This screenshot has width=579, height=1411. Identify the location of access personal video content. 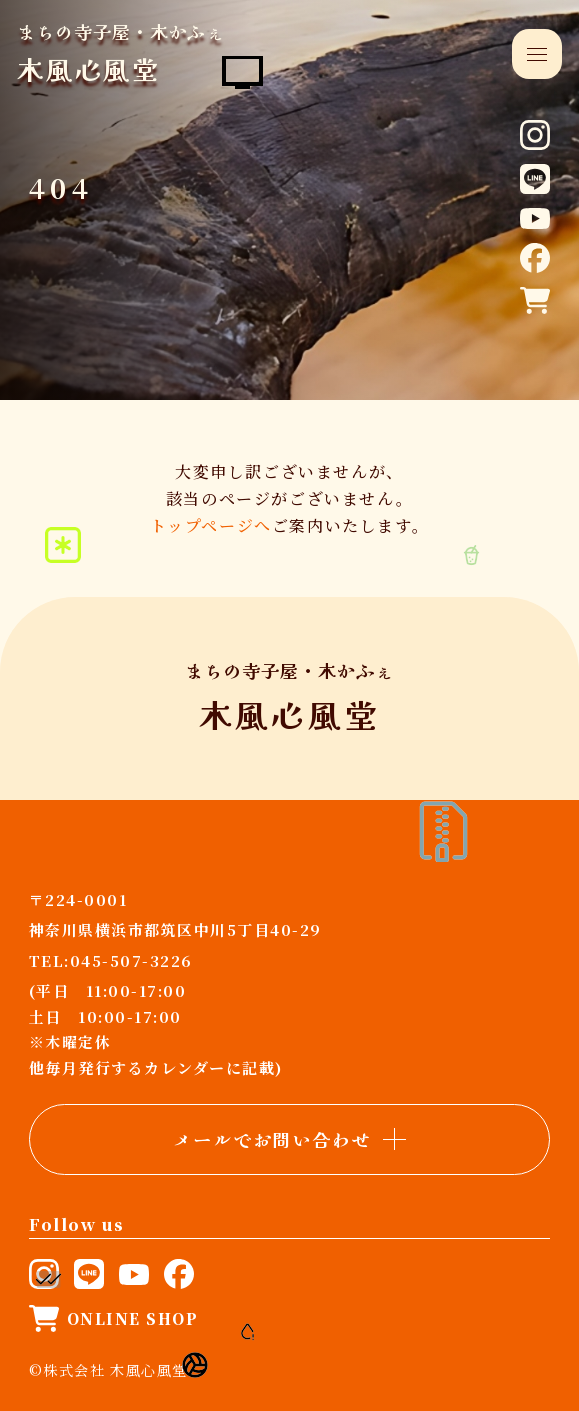
(242, 72).